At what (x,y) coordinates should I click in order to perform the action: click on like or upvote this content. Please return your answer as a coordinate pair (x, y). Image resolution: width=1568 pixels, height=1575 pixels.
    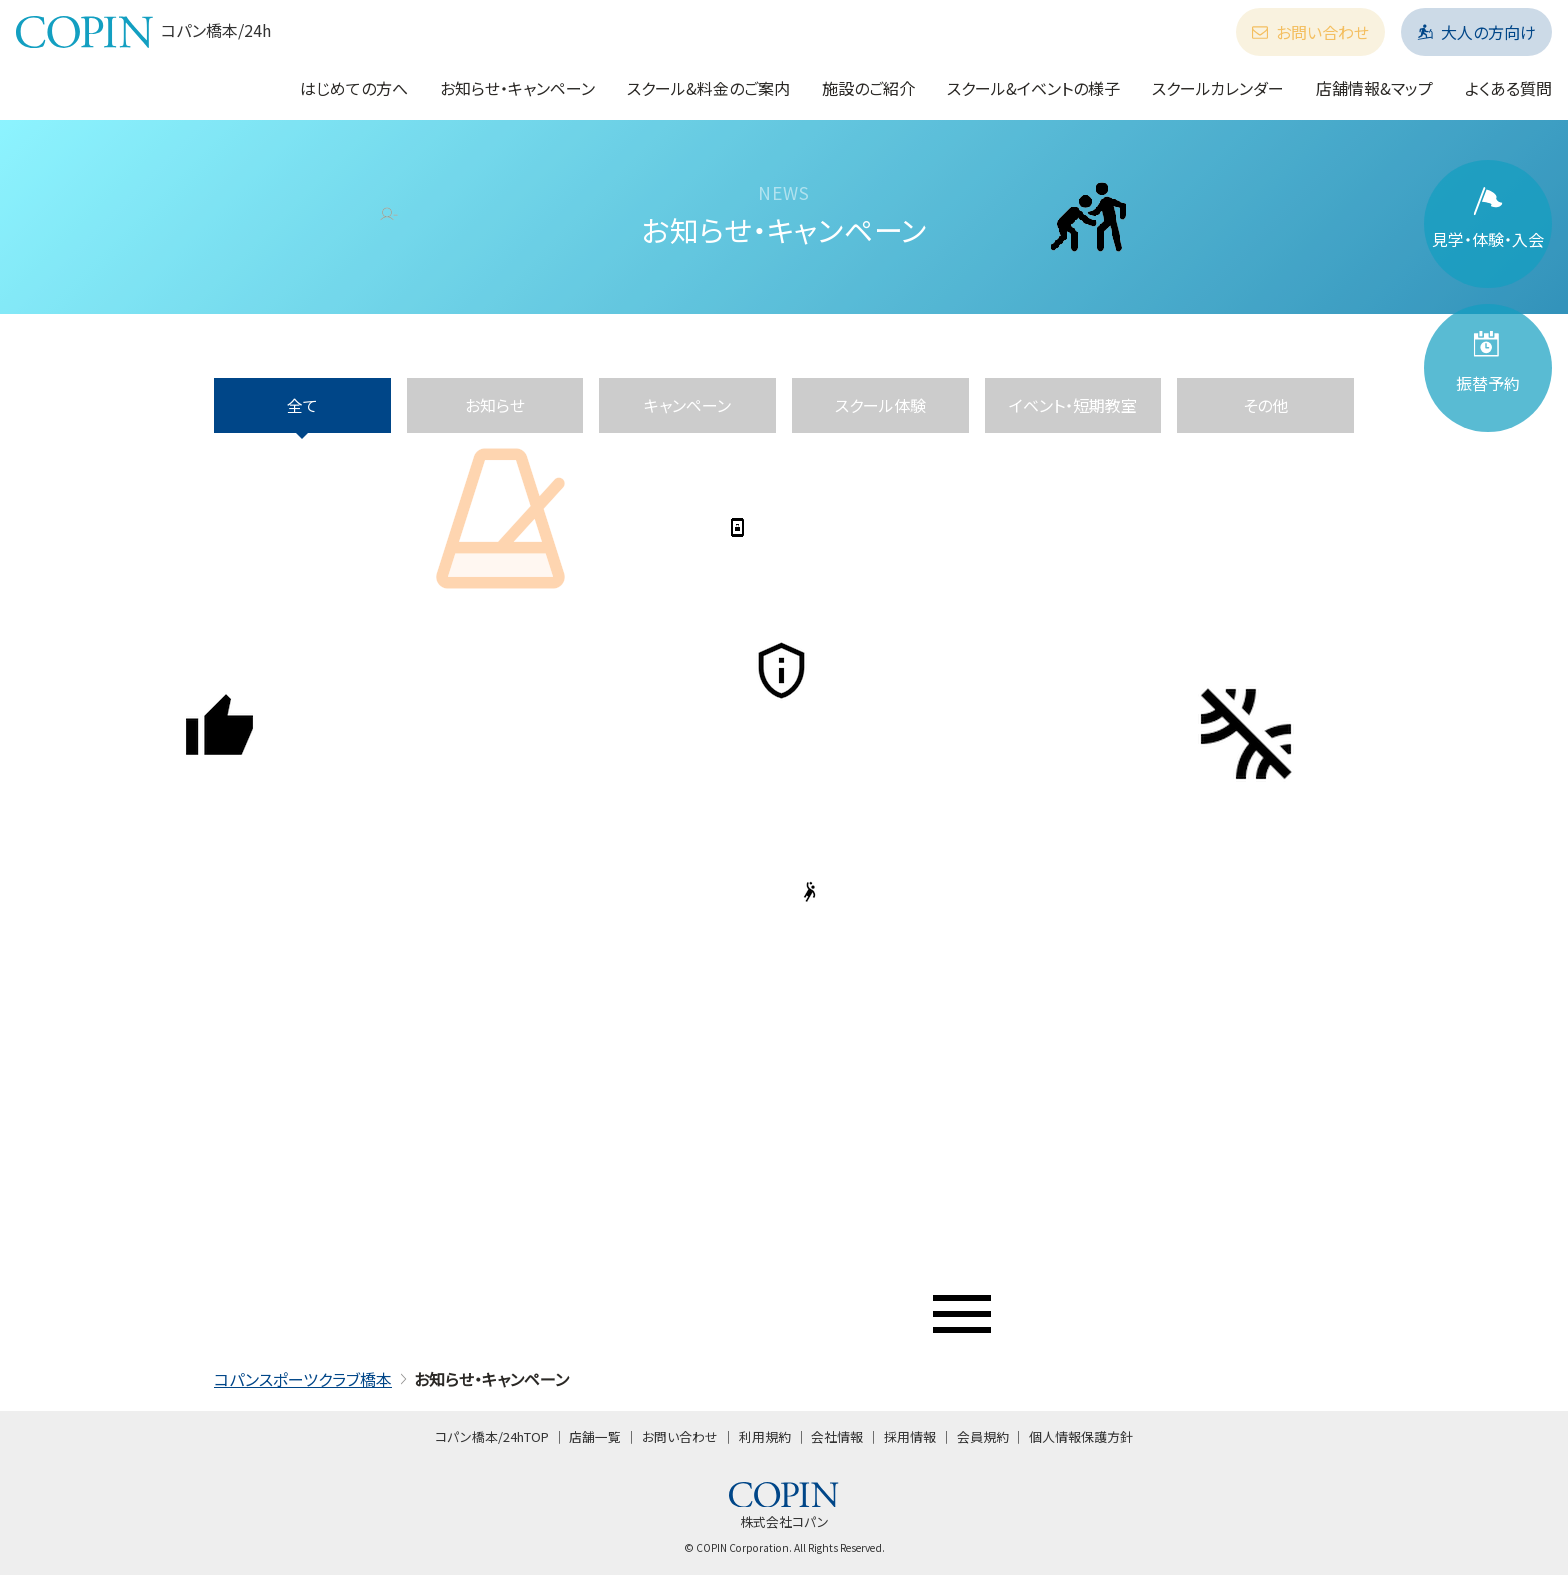
    Looking at the image, I should click on (219, 727).